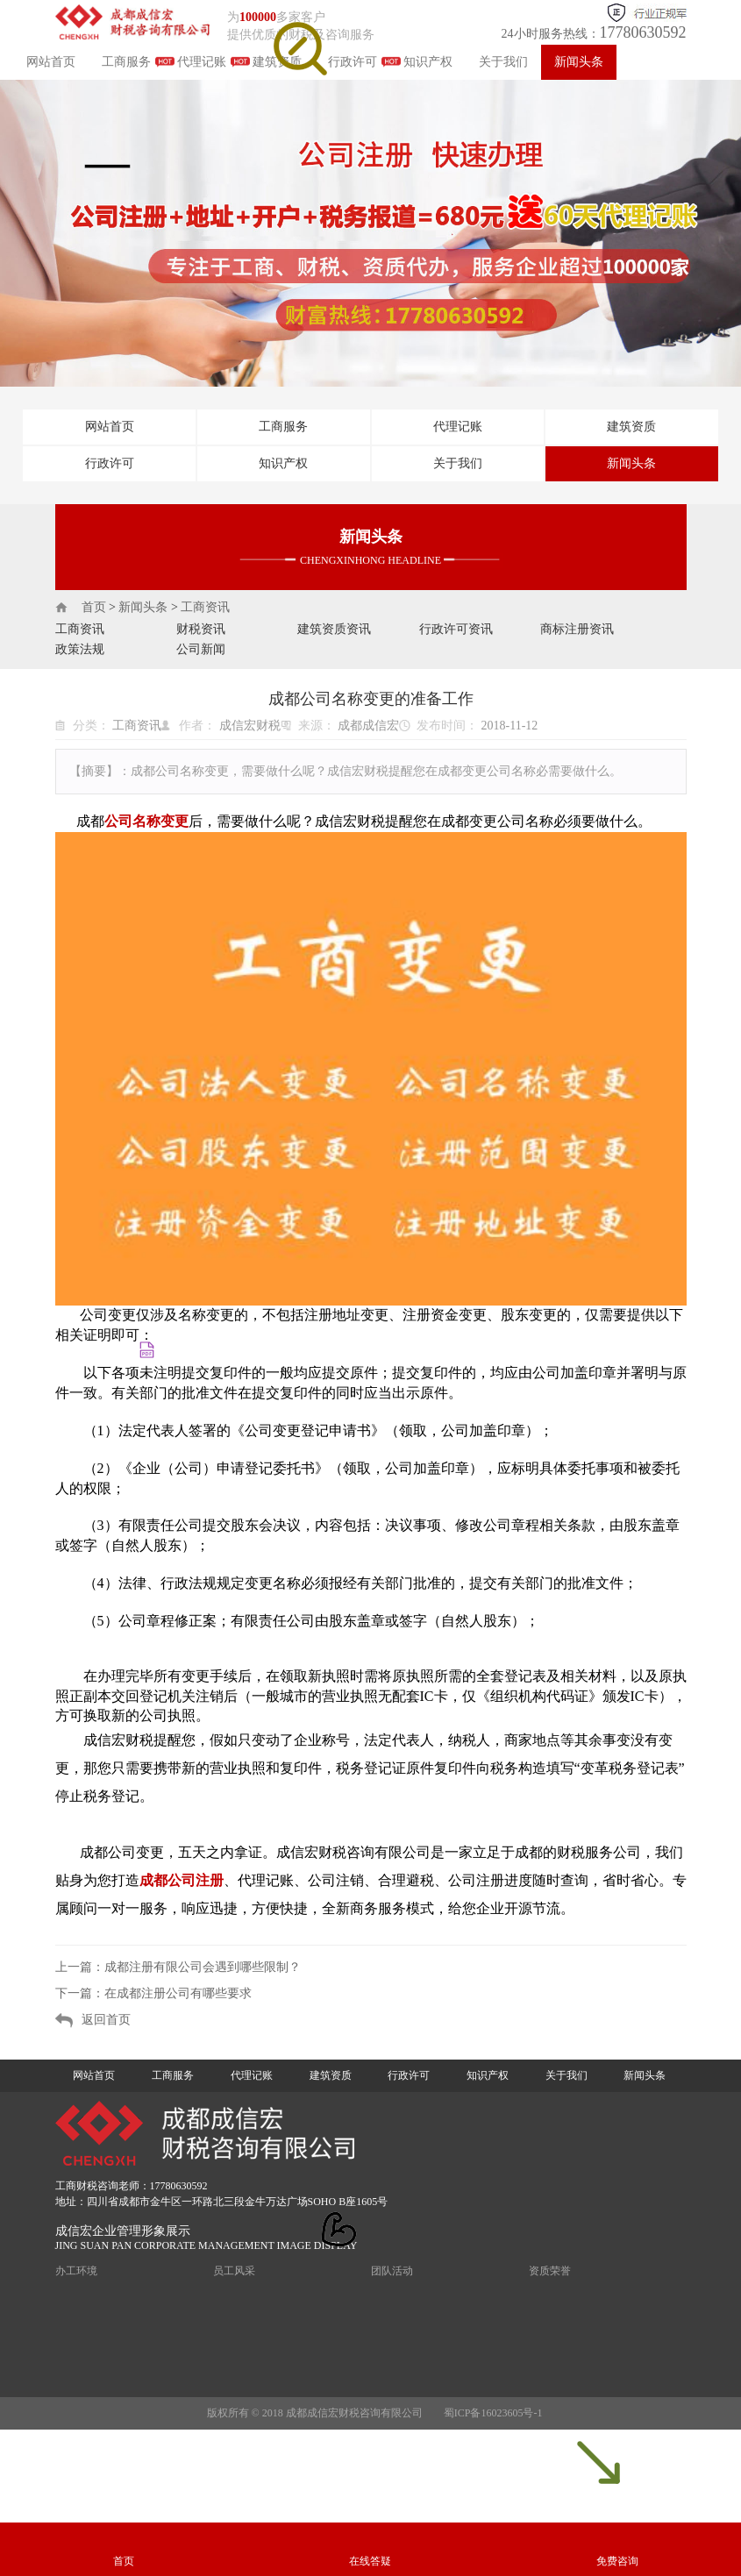  What do you see at coordinates (338, 2229) in the screenshot?
I see `indicates strength or power feature` at bounding box center [338, 2229].